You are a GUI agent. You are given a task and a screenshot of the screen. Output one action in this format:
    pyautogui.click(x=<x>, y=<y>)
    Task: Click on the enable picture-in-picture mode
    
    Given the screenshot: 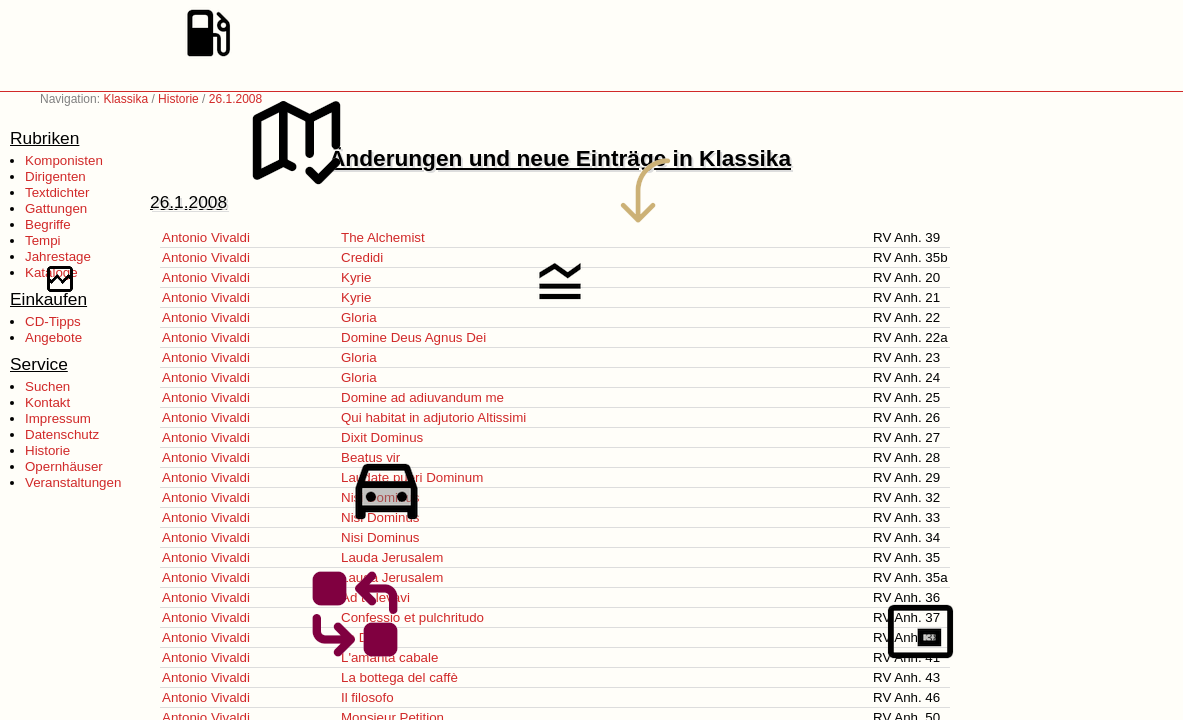 What is the action you would take?
    pyautogui.click(x=920, y=631)
    